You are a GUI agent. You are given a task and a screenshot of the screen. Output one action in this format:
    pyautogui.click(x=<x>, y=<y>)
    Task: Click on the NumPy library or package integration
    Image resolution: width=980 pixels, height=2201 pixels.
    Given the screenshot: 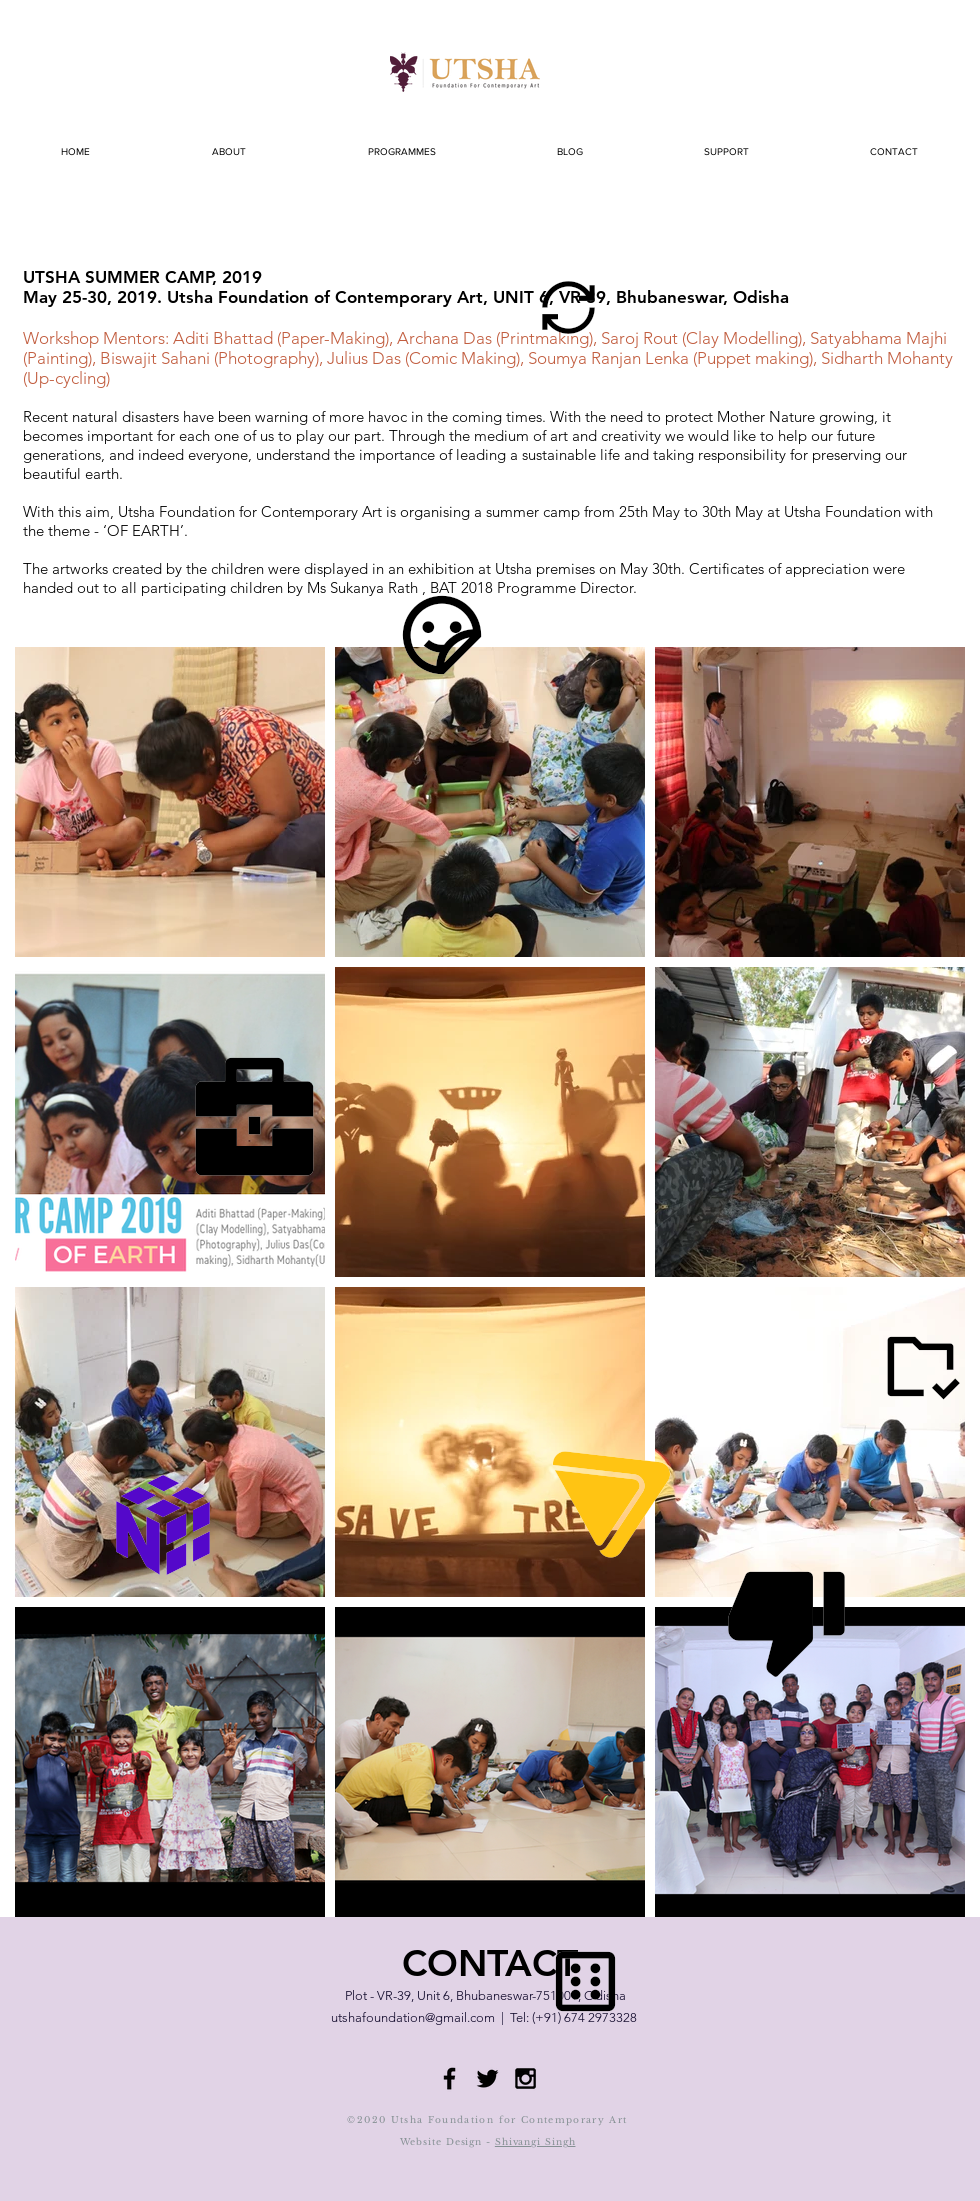 What is the action you would take?
    pyautogui.click(x=163, y=1525)
    